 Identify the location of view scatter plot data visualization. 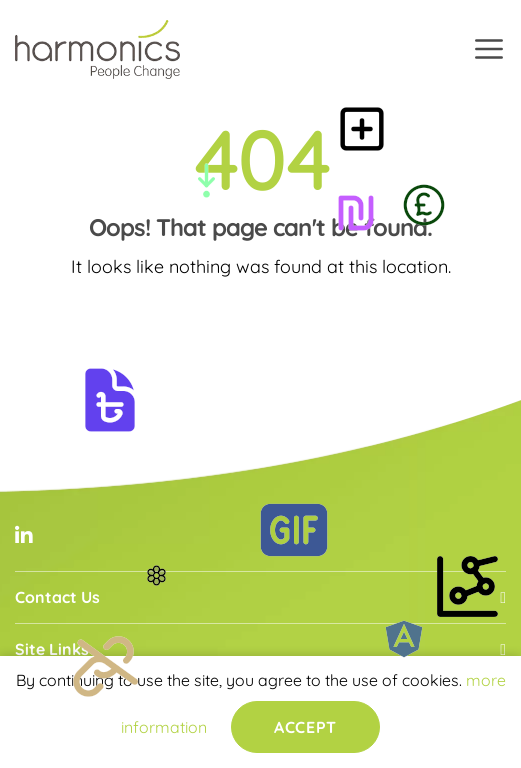
(467, 586).